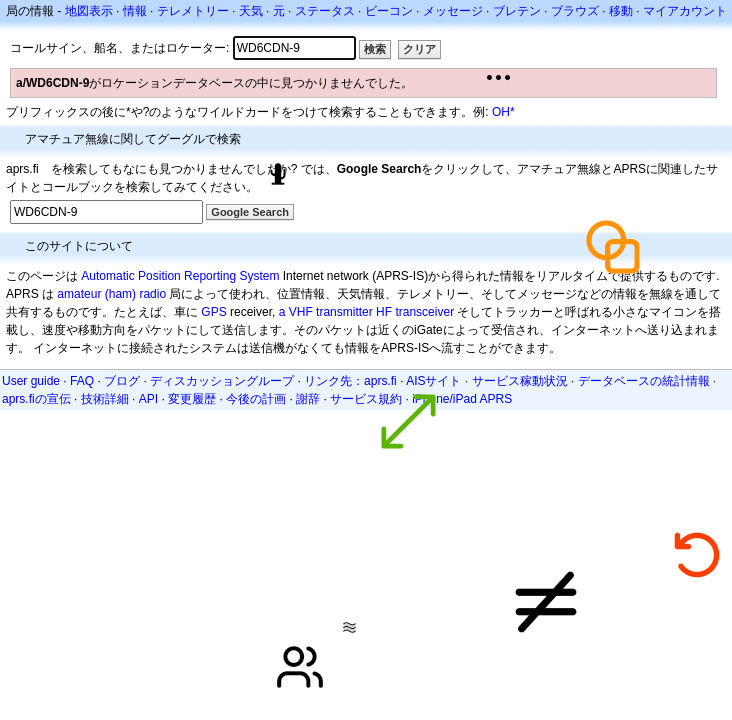 The width and height of the screenshot is (732, 720). Describe the element at coordinates (613, 247) in the screenshot. I see `toggle between circular and square shape options` at that location.